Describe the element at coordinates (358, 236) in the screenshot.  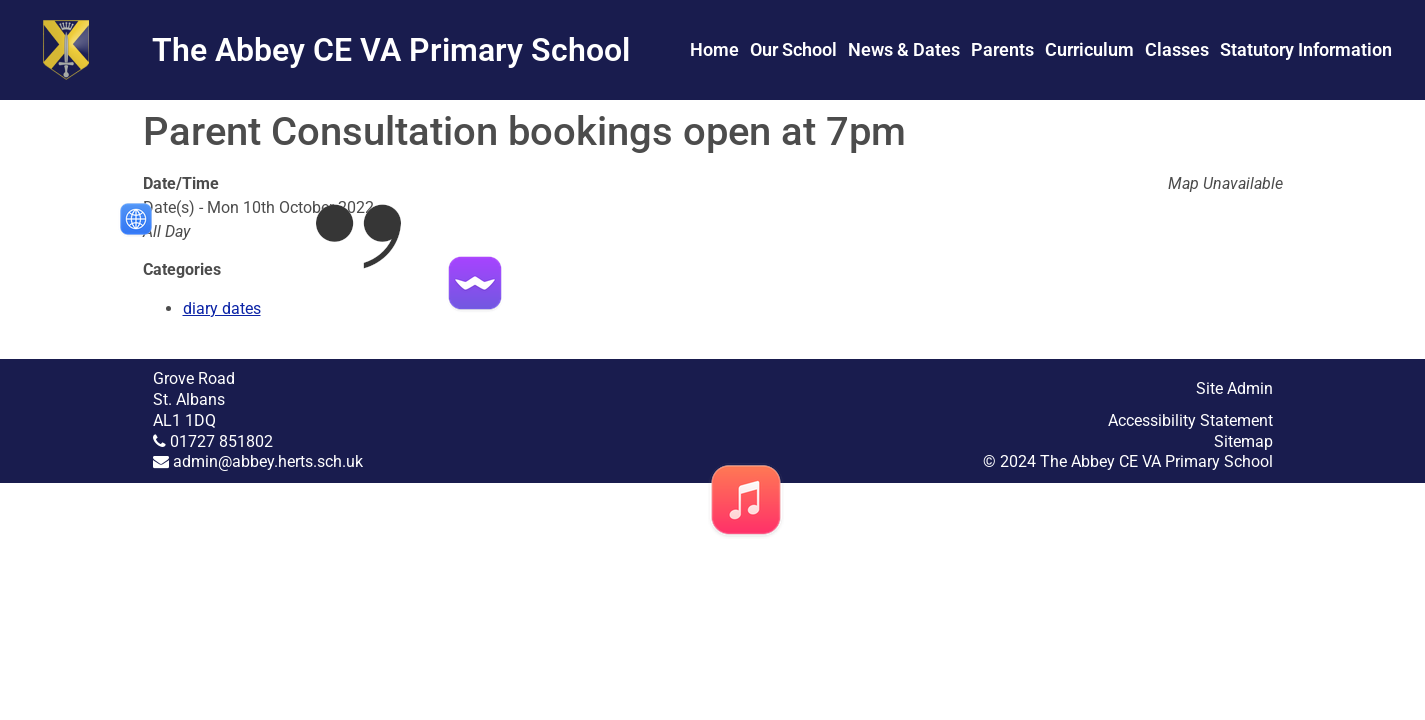
I see `punctuation input mode is currently inactive` at that location.